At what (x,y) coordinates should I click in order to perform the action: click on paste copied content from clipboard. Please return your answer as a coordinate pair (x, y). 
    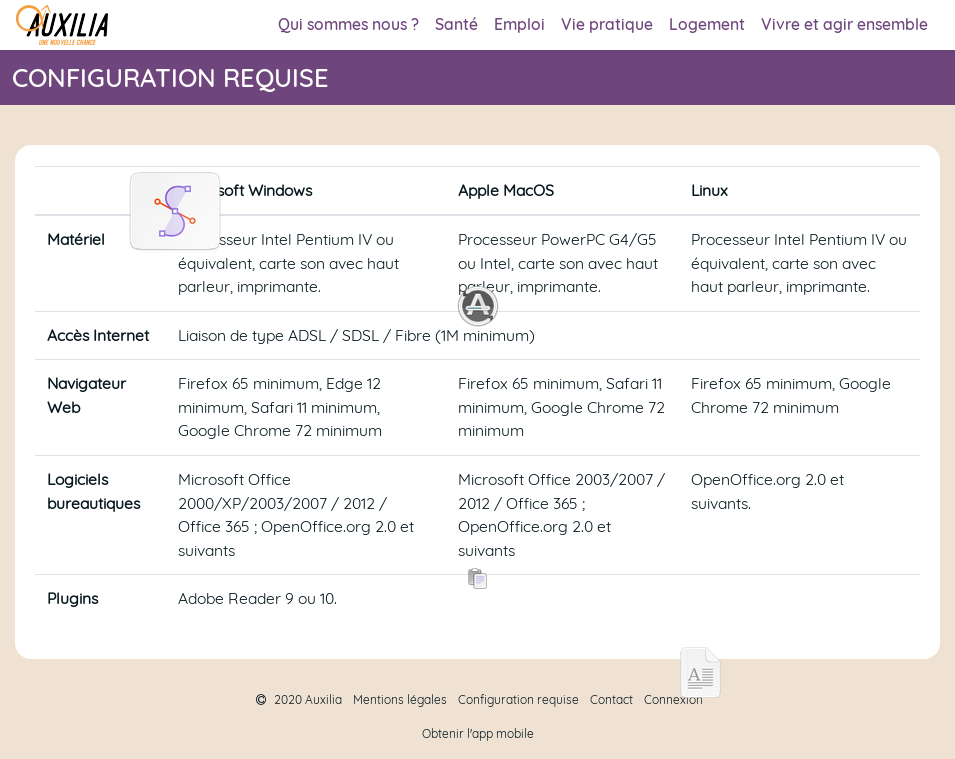
    Looking at the image, I should click on (477, 578).